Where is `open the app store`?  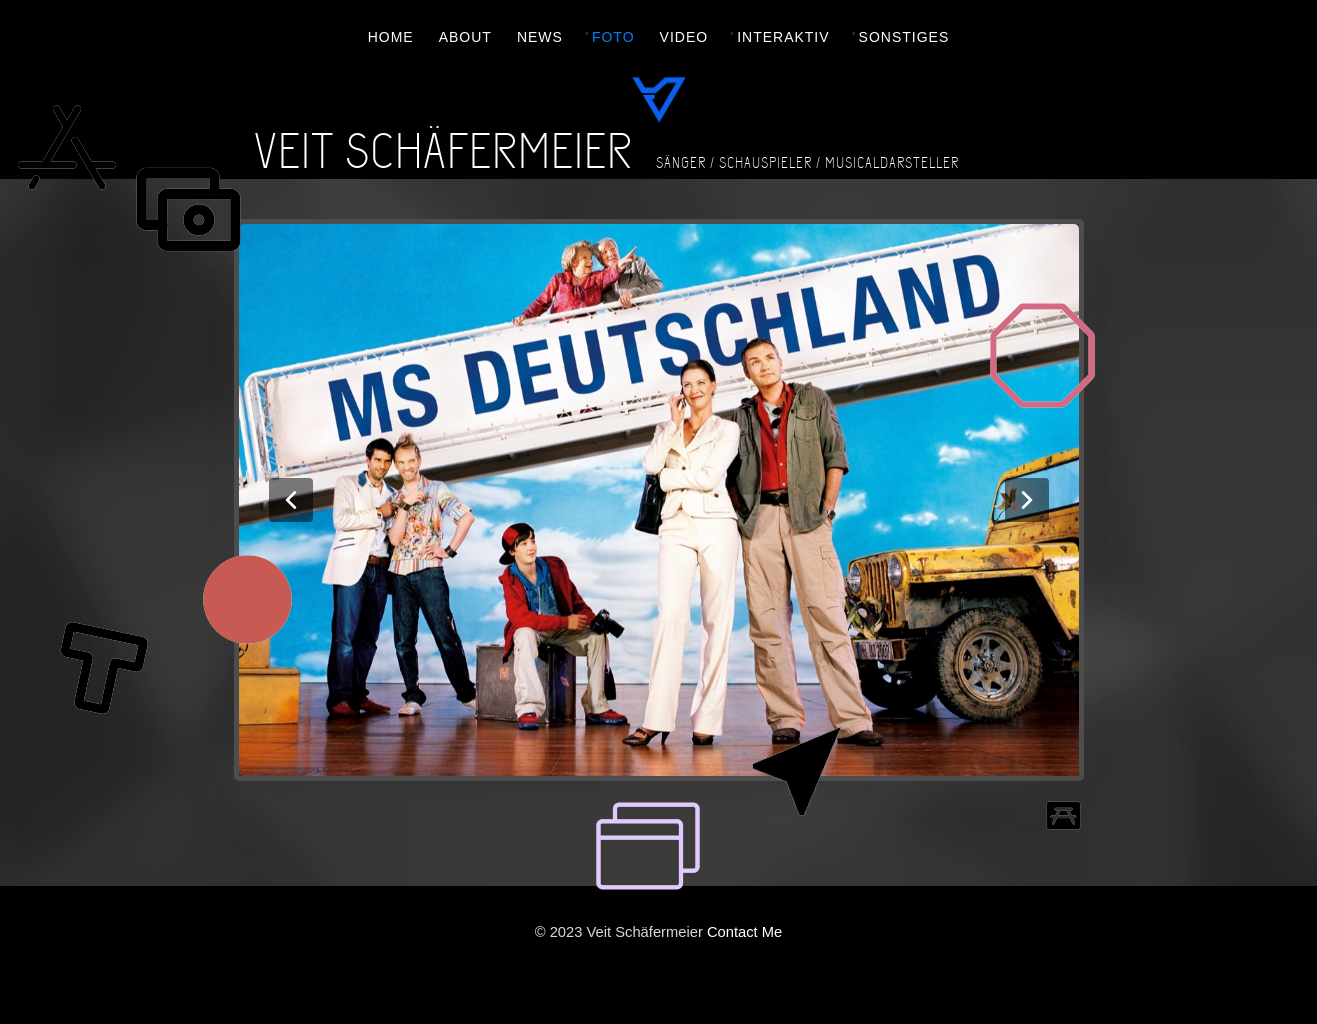
open the app store is located at coordinates (67, 151).